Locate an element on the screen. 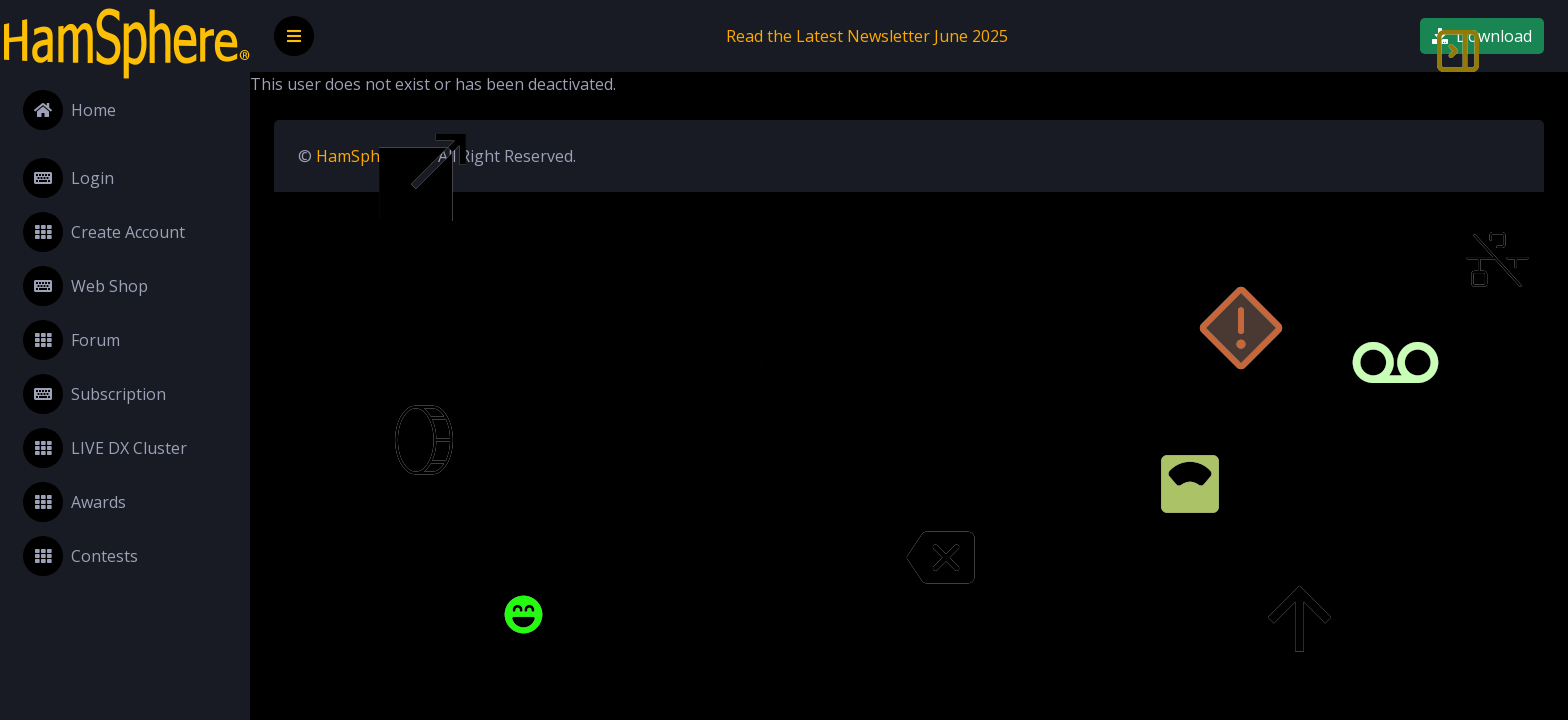 This screenshot has height=720, width=1568. view weight or measurement data is located at coordinates (1190, 484).